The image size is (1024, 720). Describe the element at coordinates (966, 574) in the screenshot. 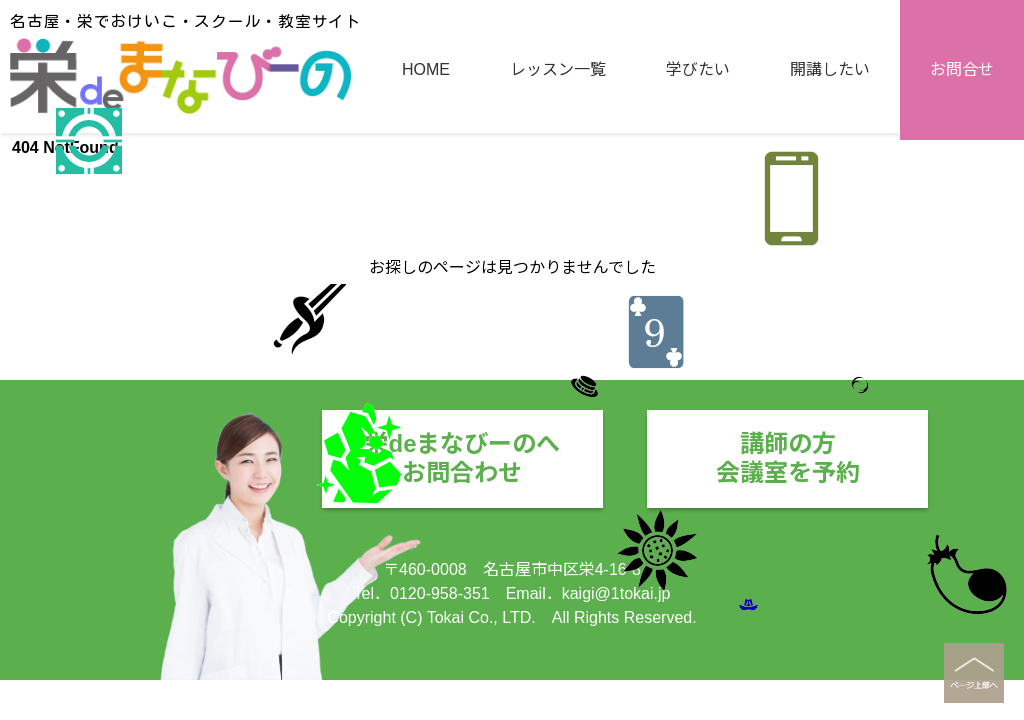

I see `select eggplant/aubergine ingredient` at that location.